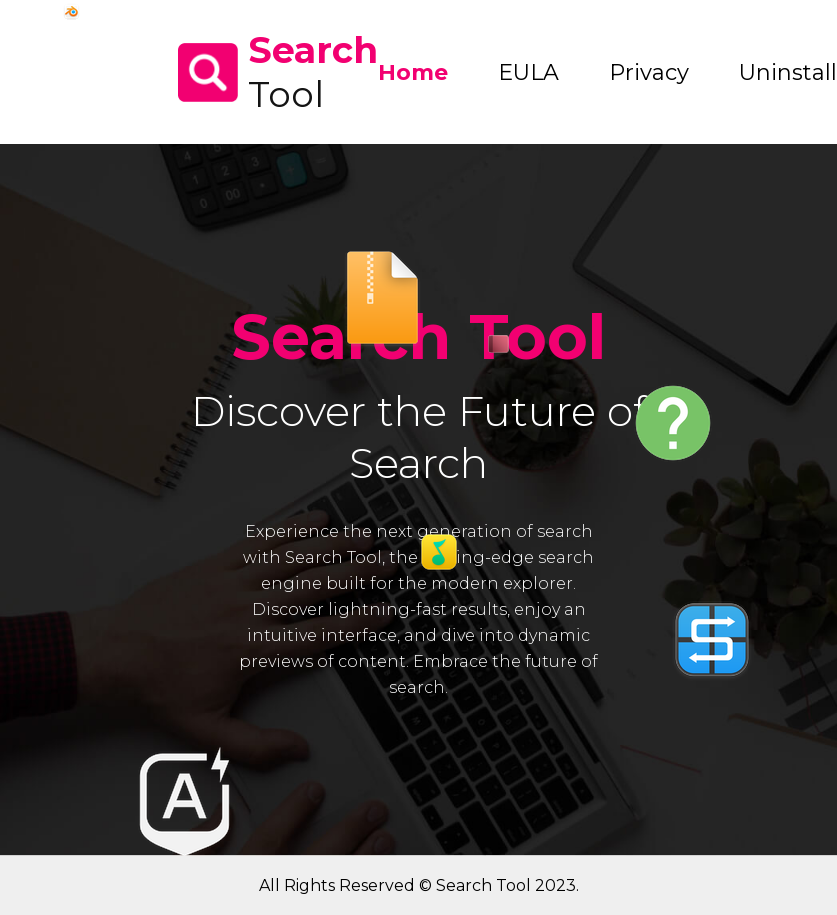 The height and width of the screenshot is (915, 837). What do you see at coordinates (712, 641) in the screenshot?
I see `configure windows file sharing settings` at bounding box center [712, 641].